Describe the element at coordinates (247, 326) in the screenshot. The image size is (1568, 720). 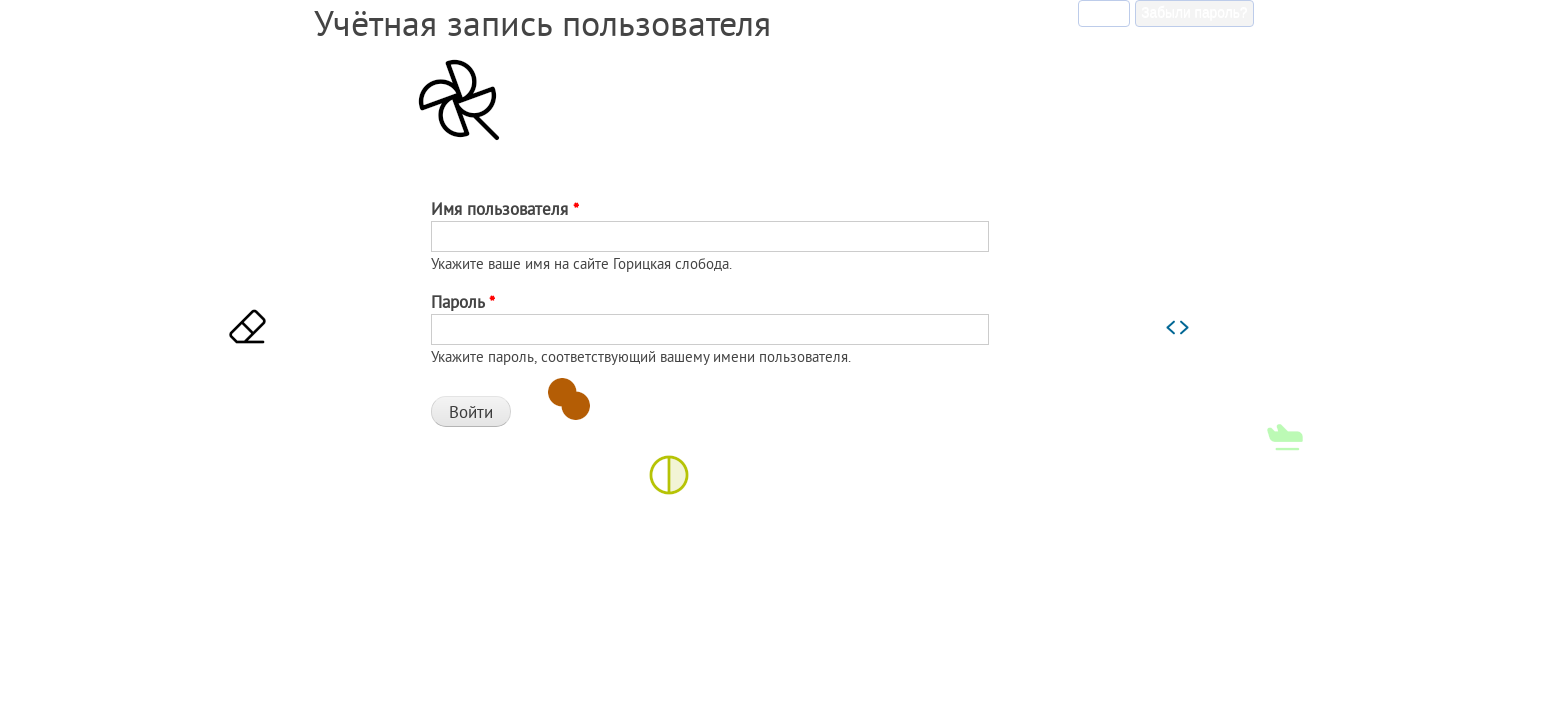
I see `erase or clear content` at that location.